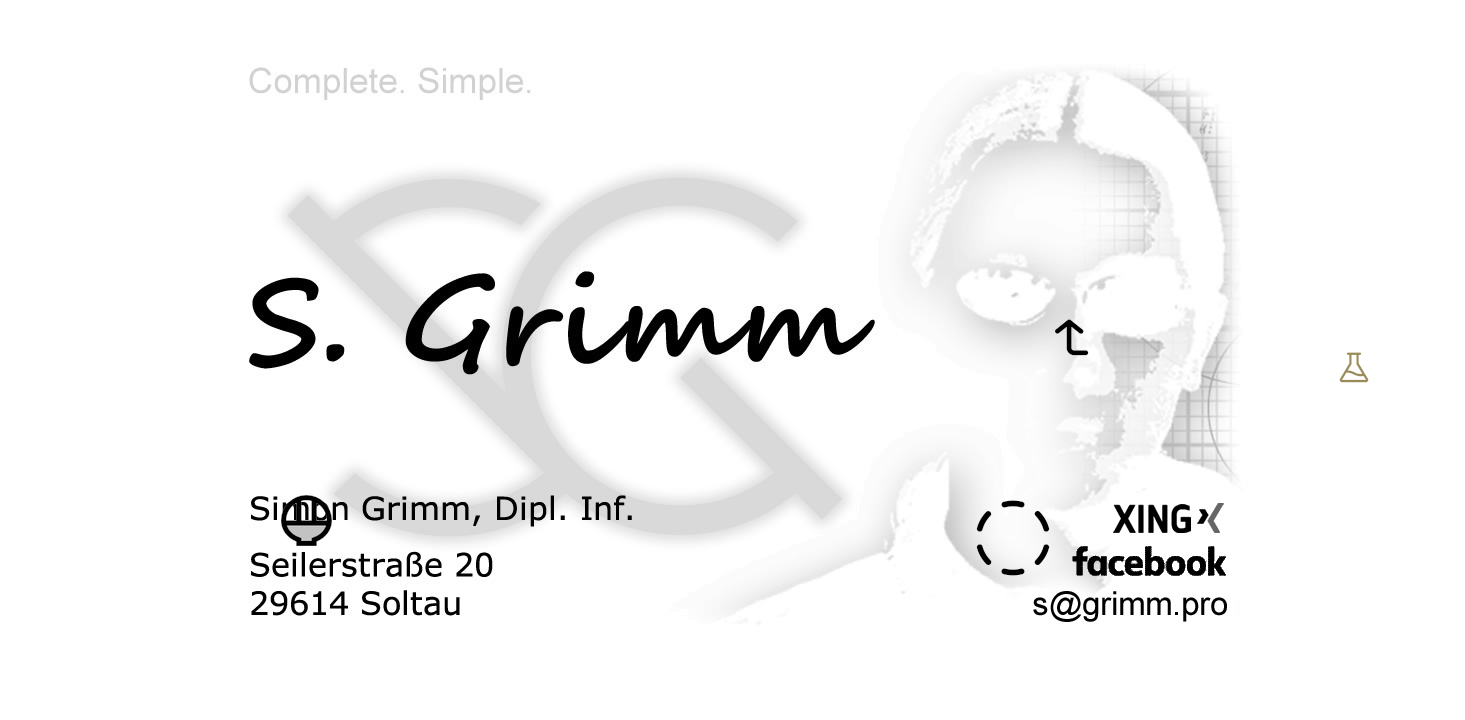  I want to click on browse asian or rice-based food options, so click(306, 520).